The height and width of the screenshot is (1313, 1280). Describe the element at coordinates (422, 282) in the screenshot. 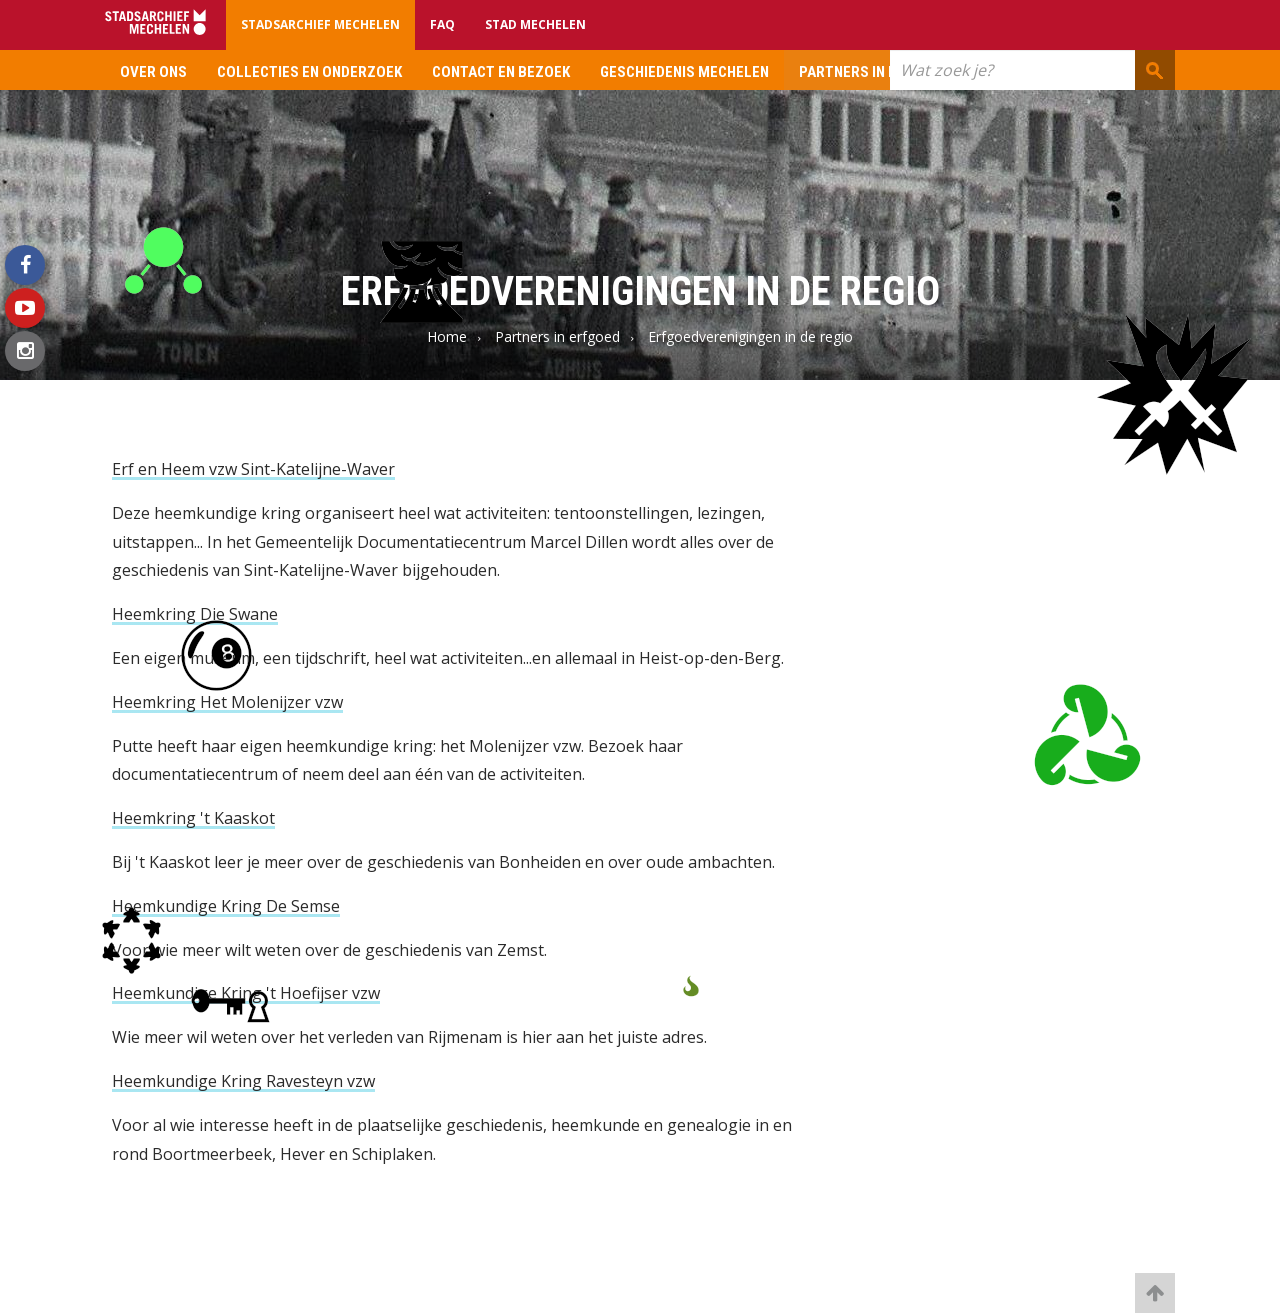

I see `indicates volcanic activity or geological hazard` at that location.